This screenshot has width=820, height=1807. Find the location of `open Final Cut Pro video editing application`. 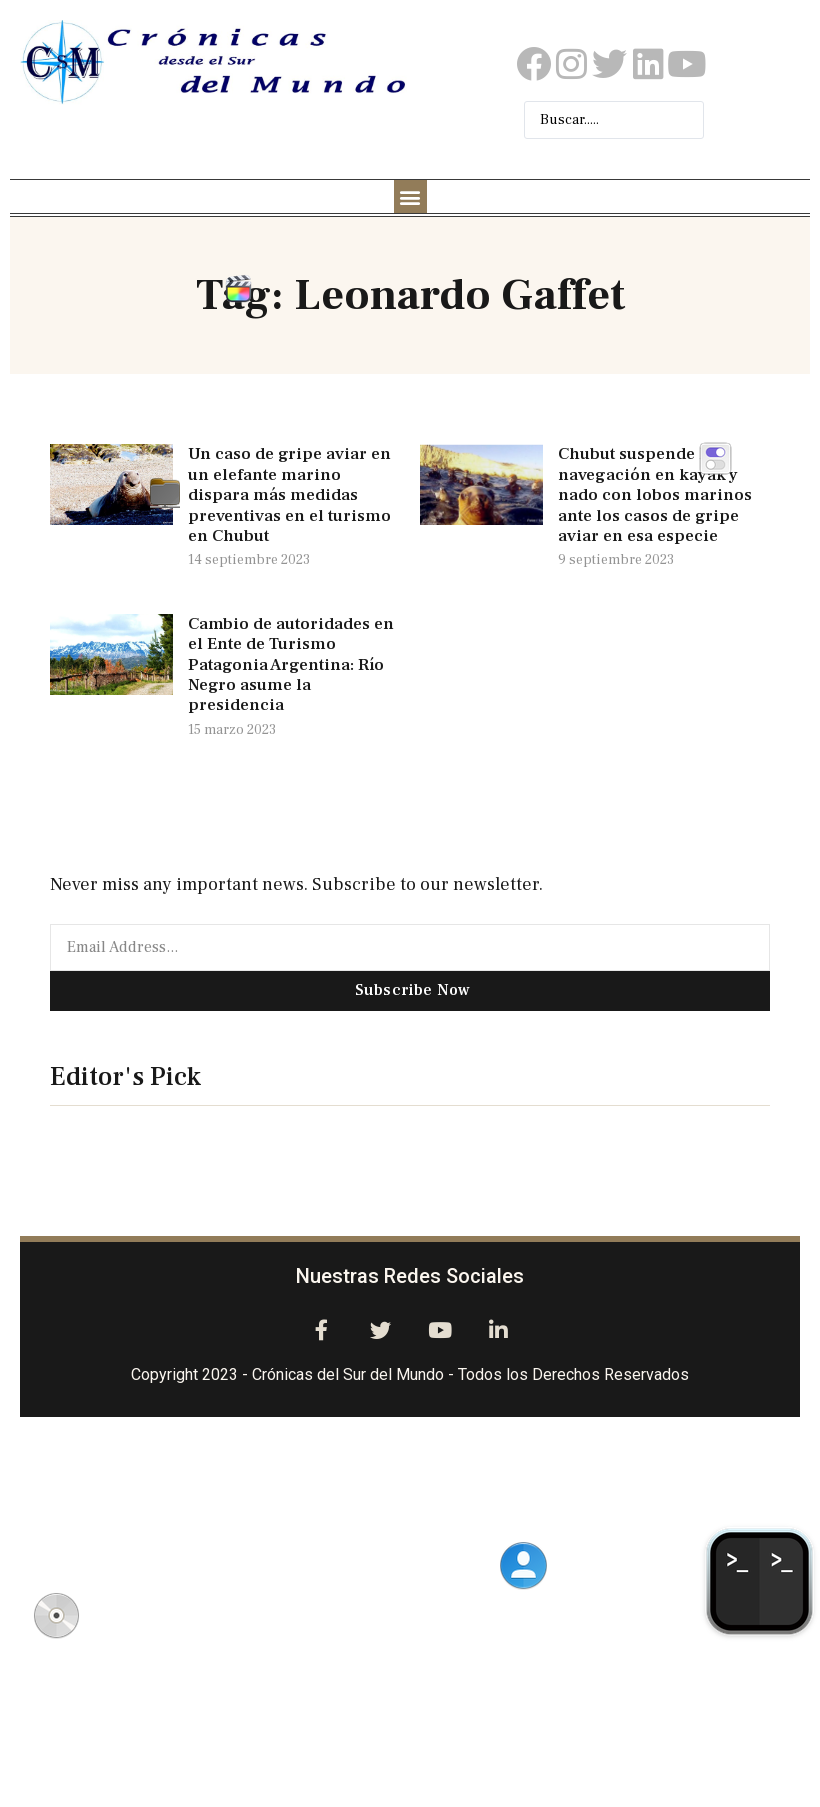

open Final Cut Pro video editing application is located at coordinates (238, 289).